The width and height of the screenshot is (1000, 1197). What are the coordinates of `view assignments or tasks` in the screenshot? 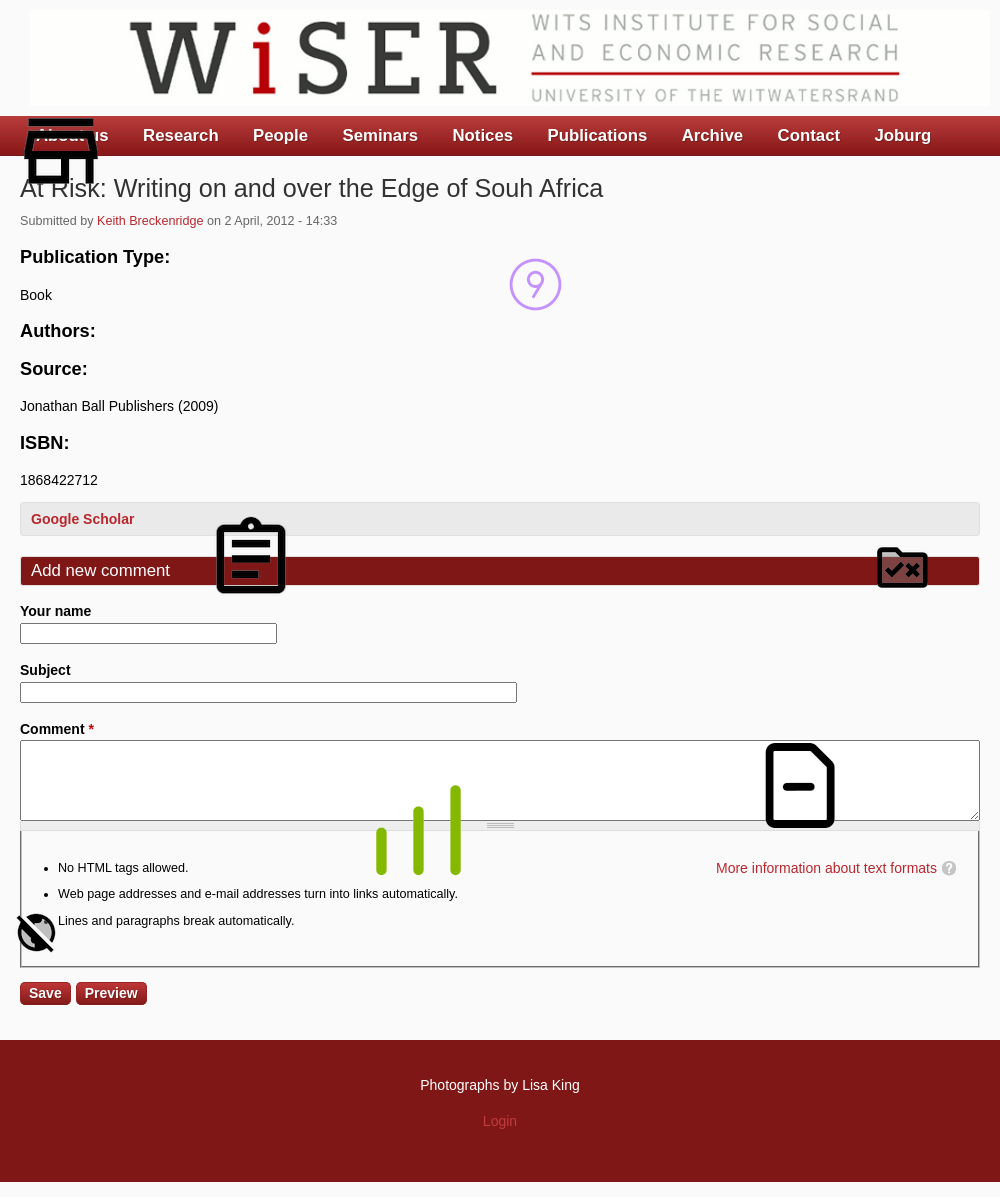 It's located at (251, 559).